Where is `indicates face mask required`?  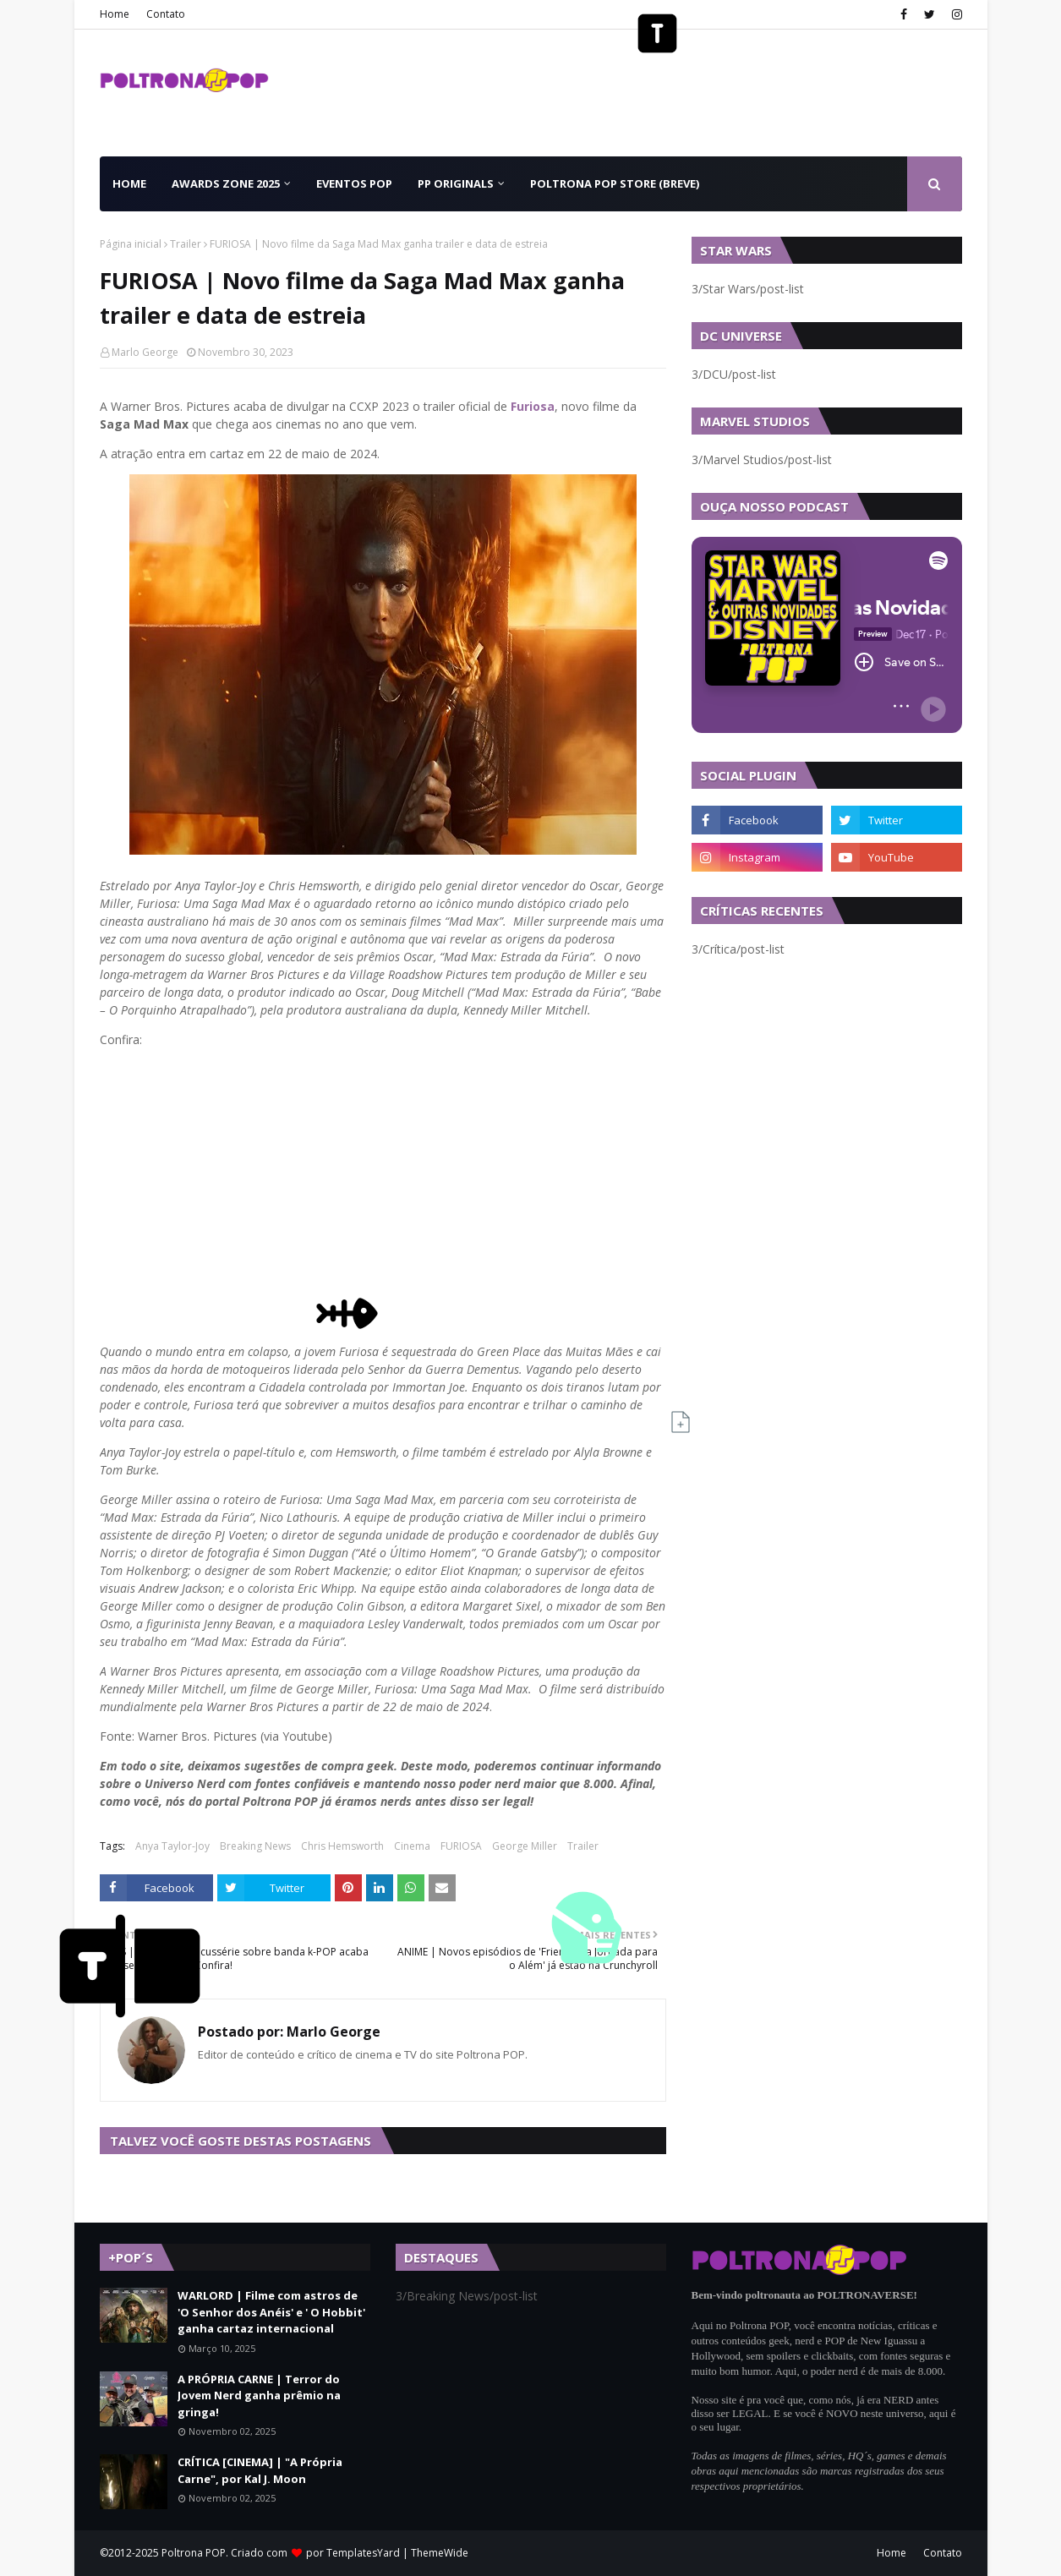 indicates face mask required is located at coordinates (588, 1928).